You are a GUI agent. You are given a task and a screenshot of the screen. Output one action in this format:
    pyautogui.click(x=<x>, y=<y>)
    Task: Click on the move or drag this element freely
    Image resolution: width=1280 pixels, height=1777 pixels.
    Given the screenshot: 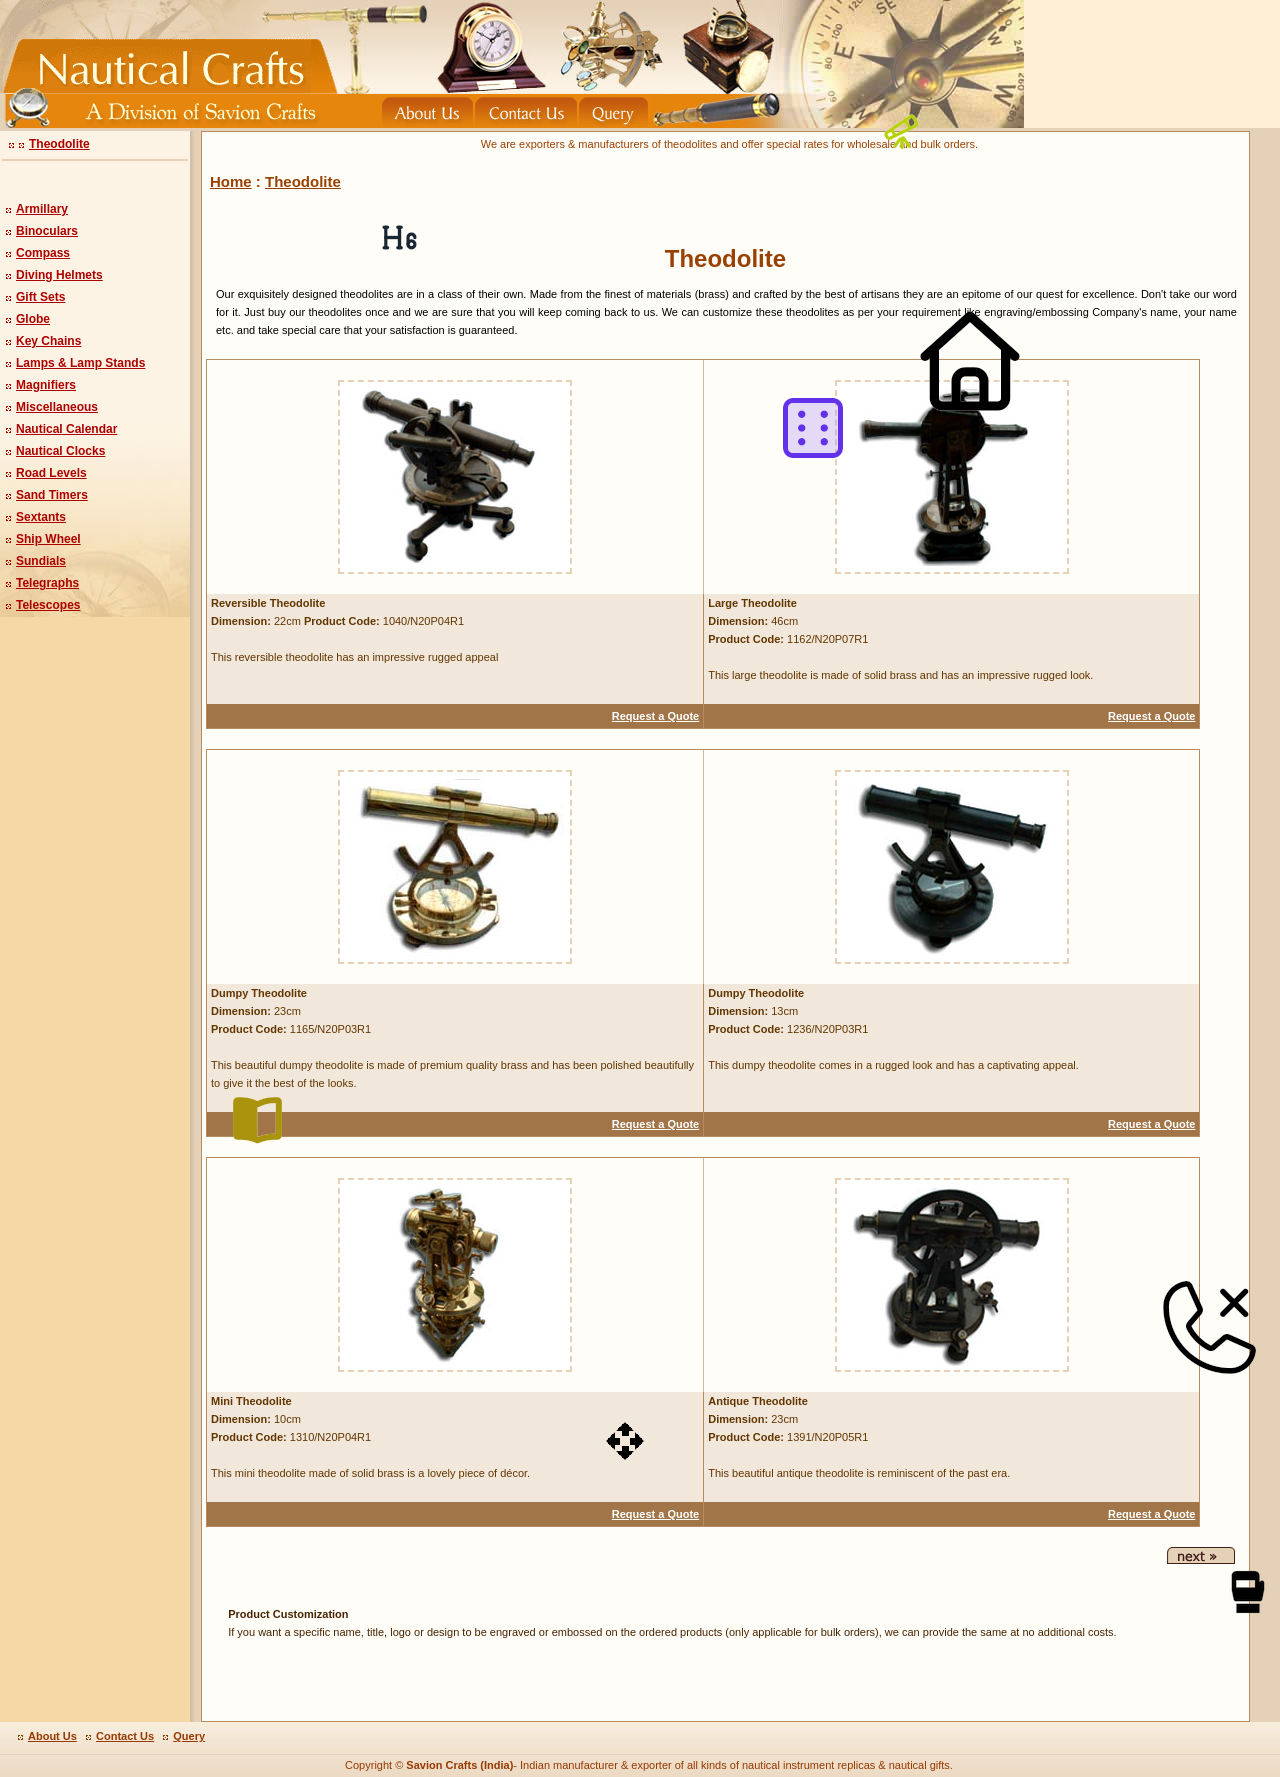 What is the action you would take?
    pyautogui.click(x=625, y=1441)
    